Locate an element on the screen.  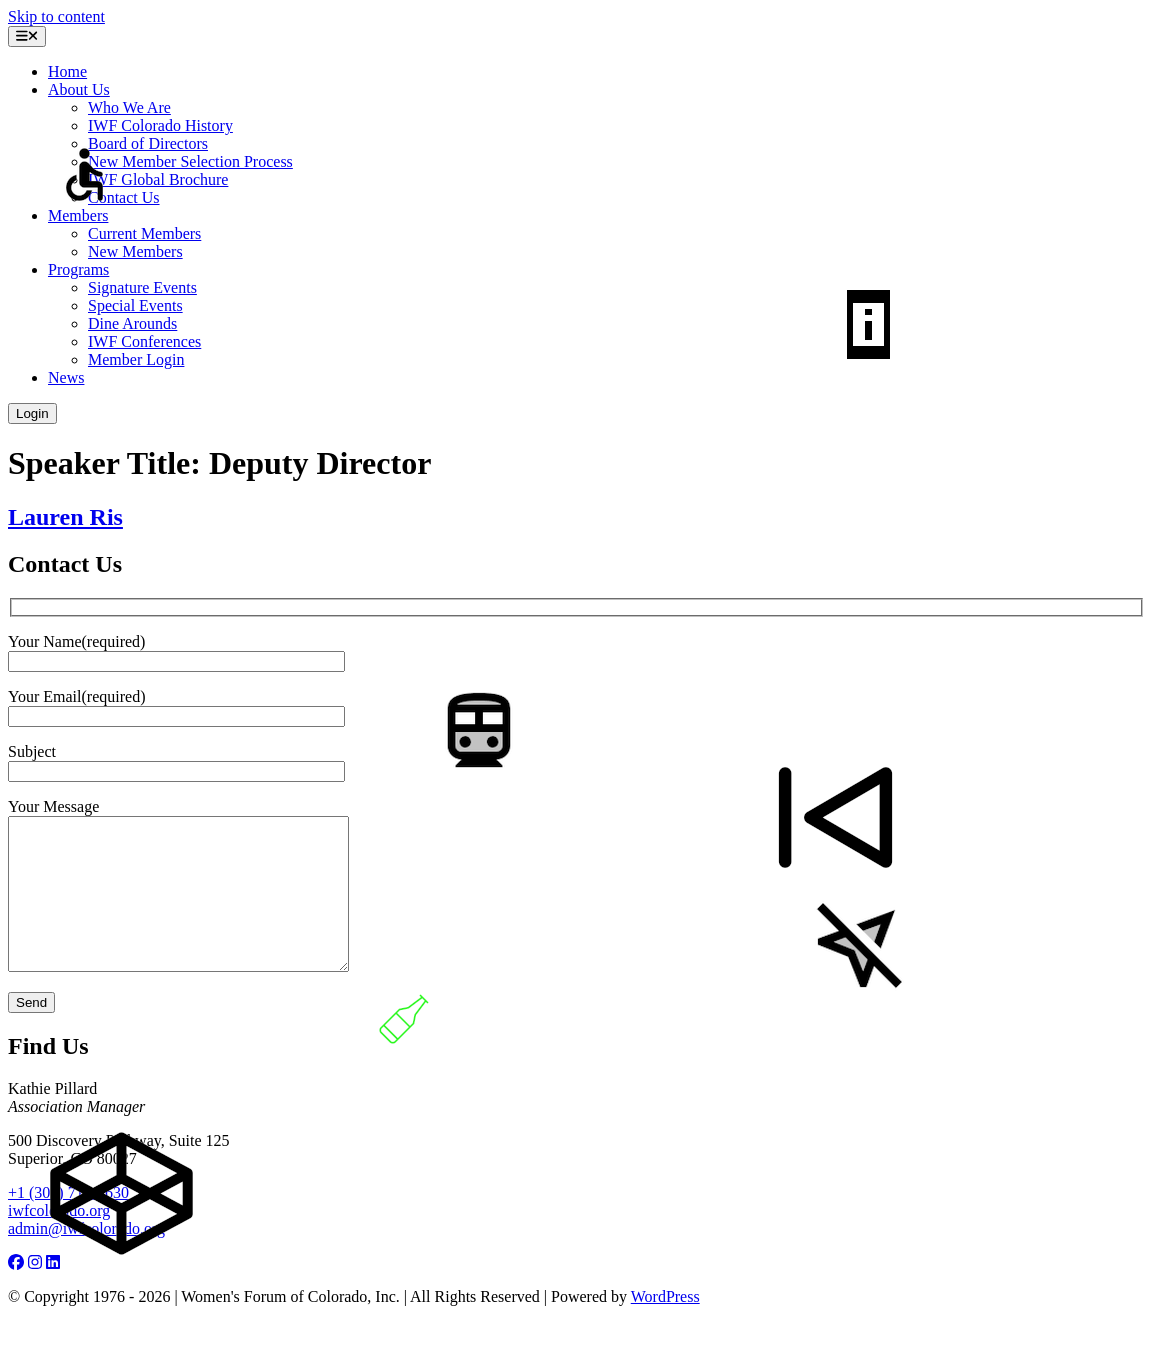
location sharing is disabled is located at coordinates (856, 948).